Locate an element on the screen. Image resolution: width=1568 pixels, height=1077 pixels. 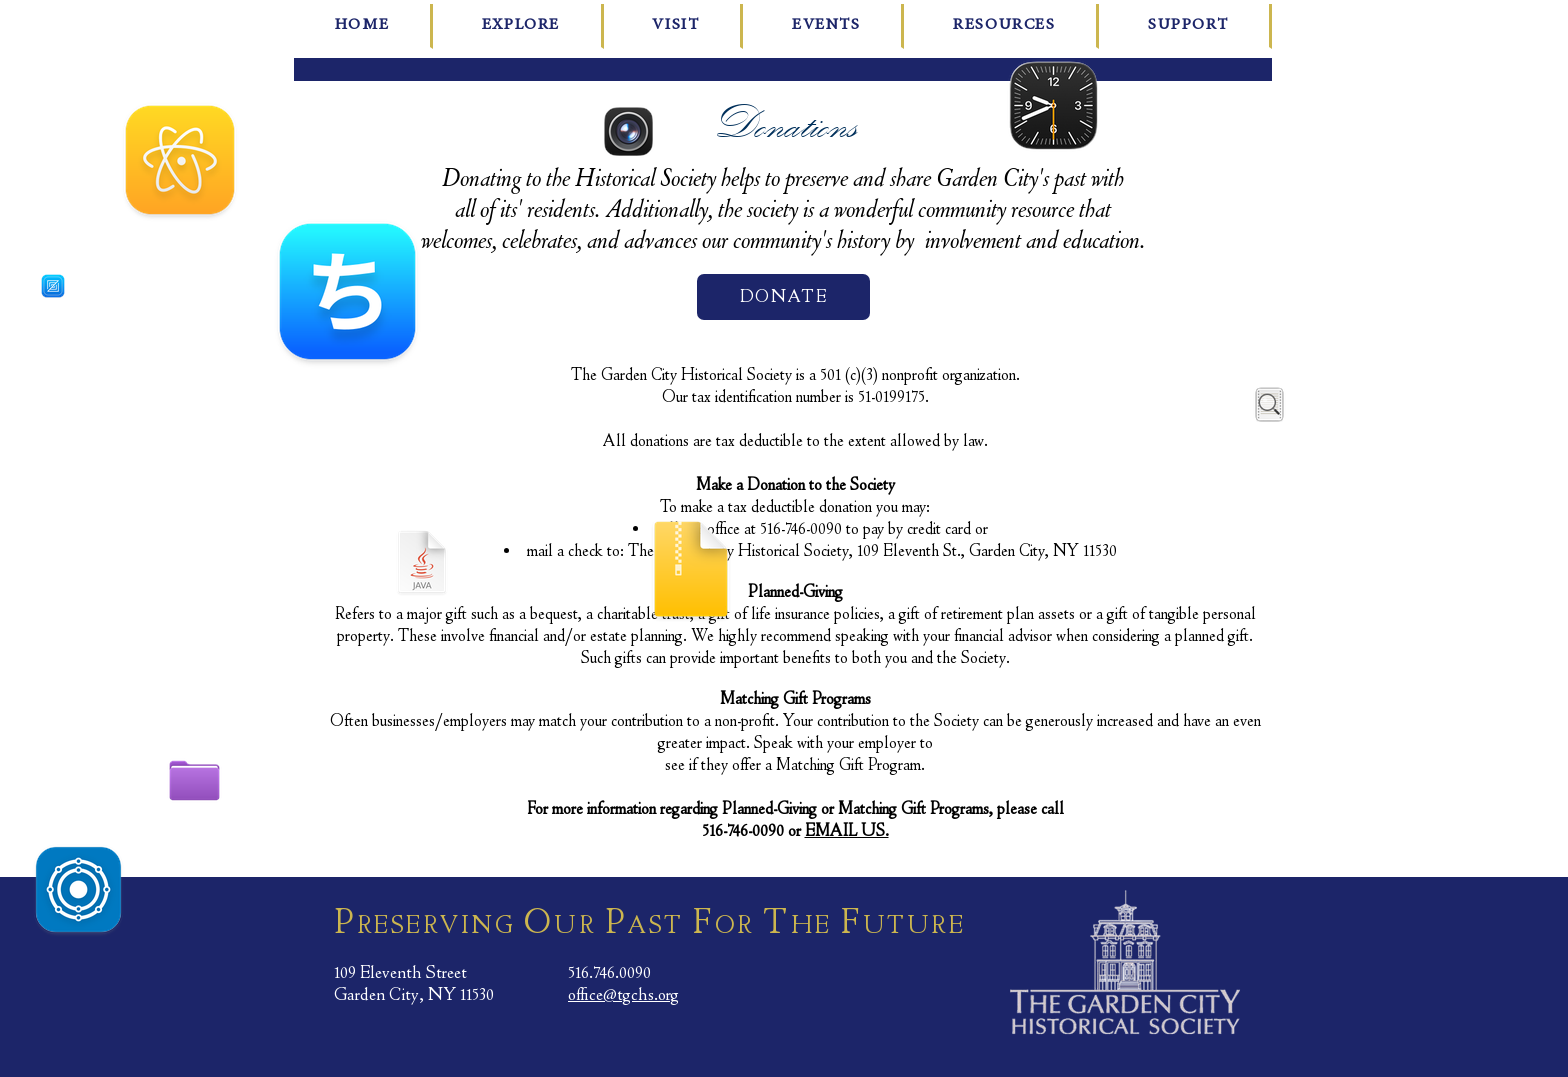
open the clock app is located at coordinates (1053, 105).